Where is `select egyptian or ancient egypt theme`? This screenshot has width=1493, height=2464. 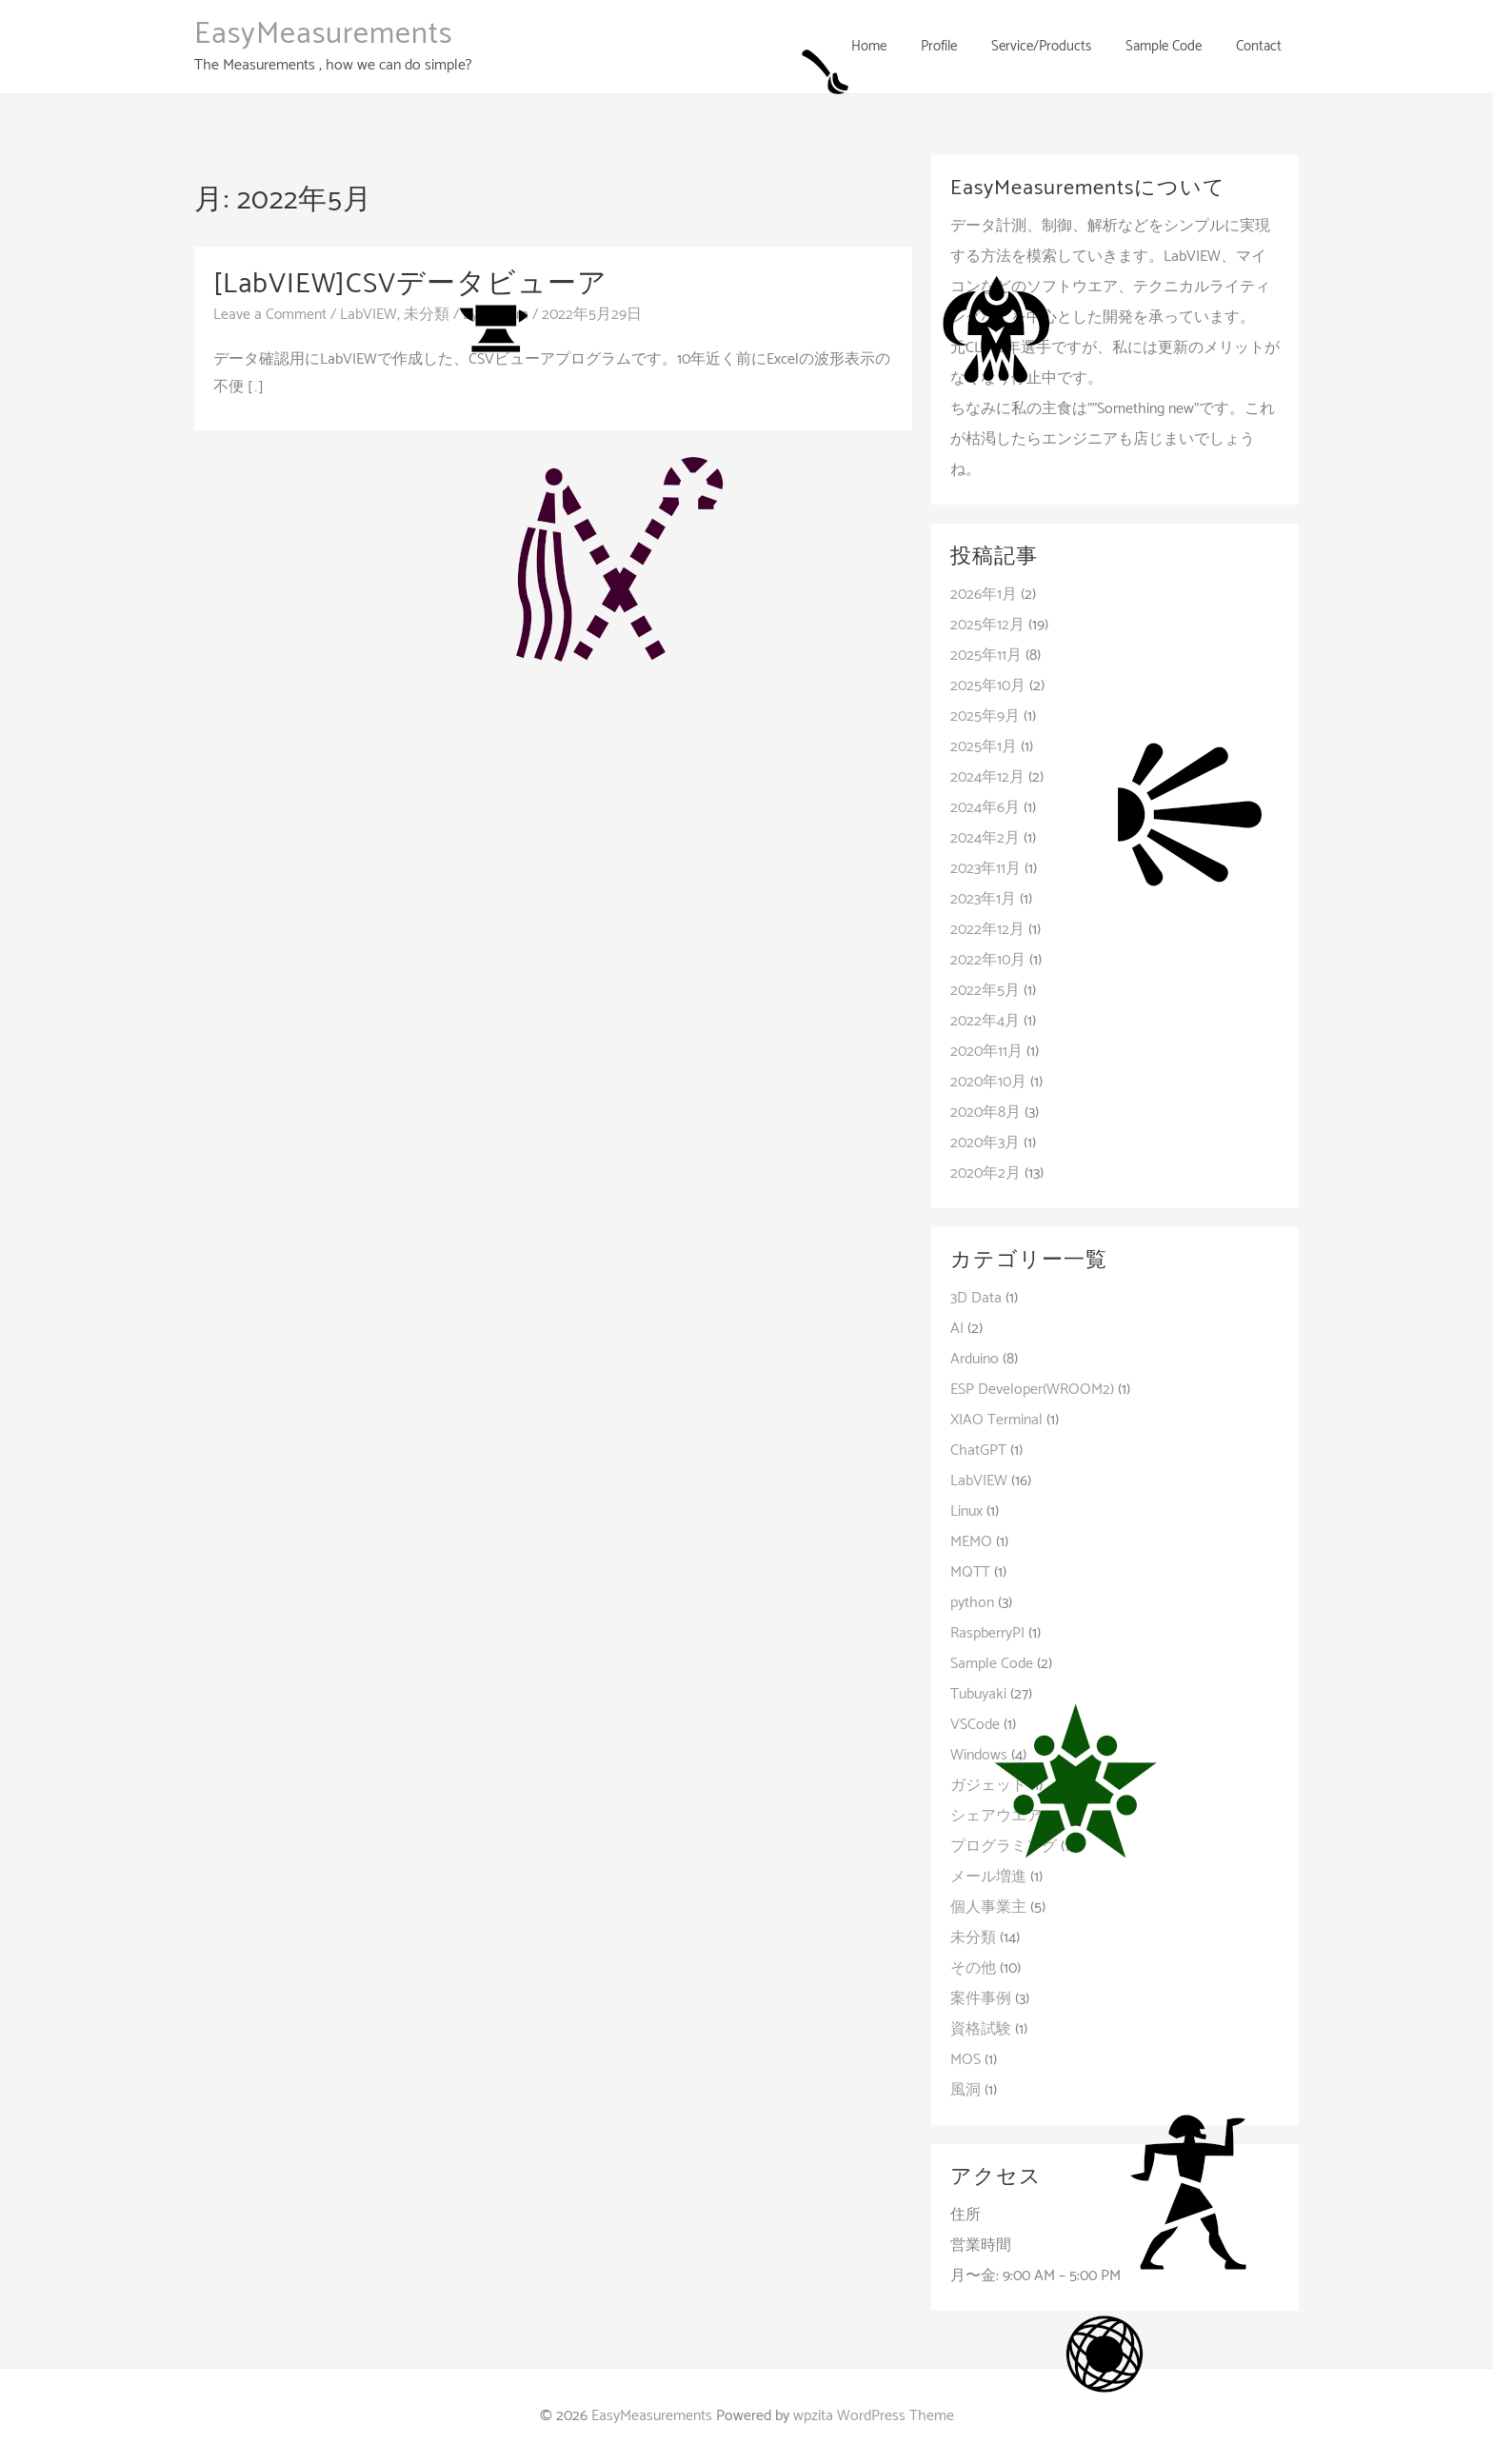 select egyptian or ancient egypt theme is located at coordinates (1188, 2192).